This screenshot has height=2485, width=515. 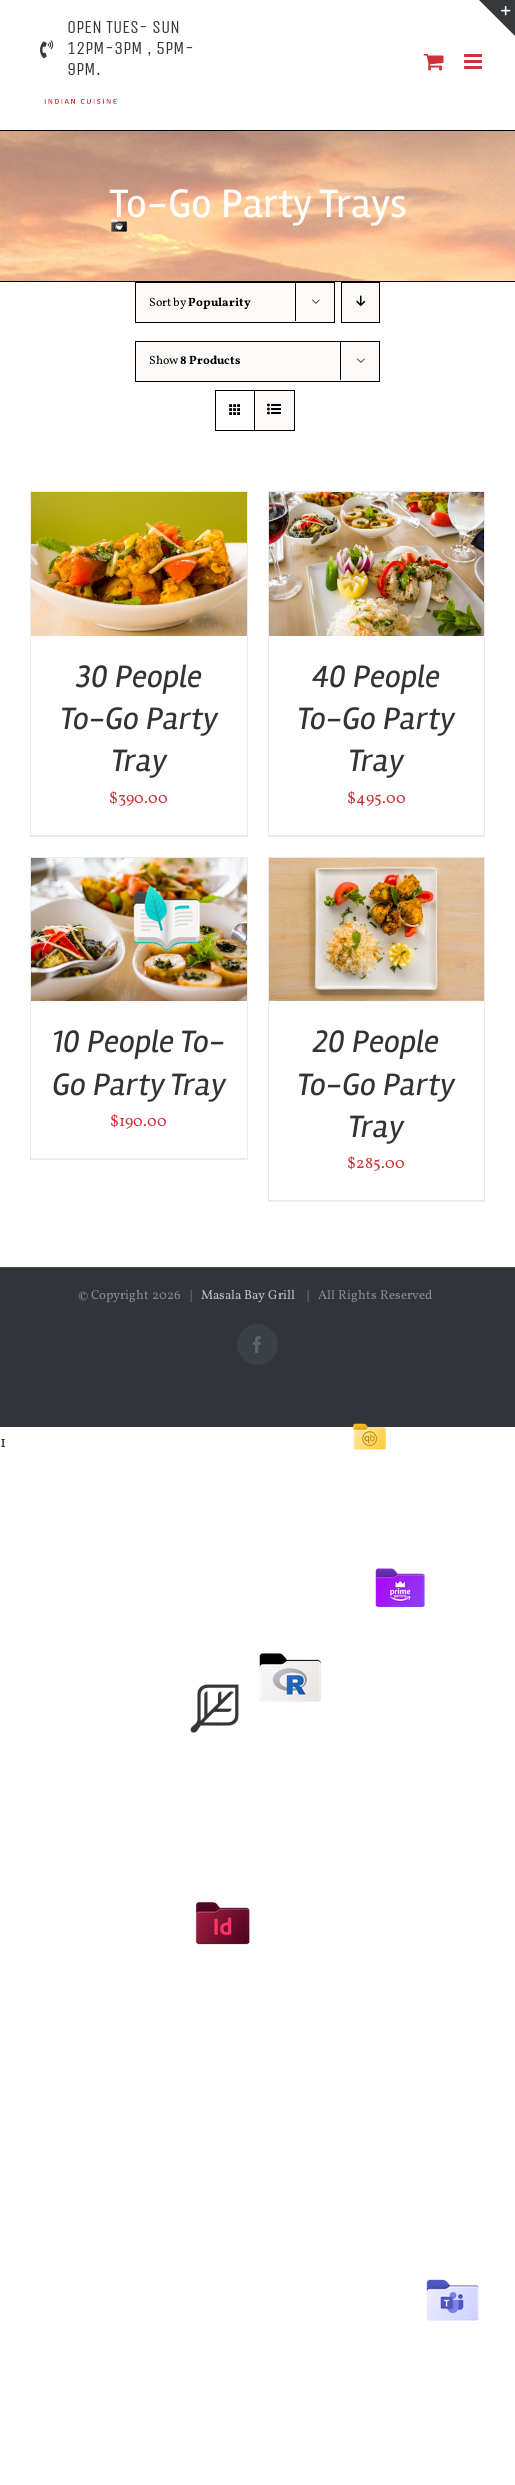 What do you see at coordinates (119, 226) in the screenshot?
I see `folder containing coffeescript project files` at bounding box center [119, 226].